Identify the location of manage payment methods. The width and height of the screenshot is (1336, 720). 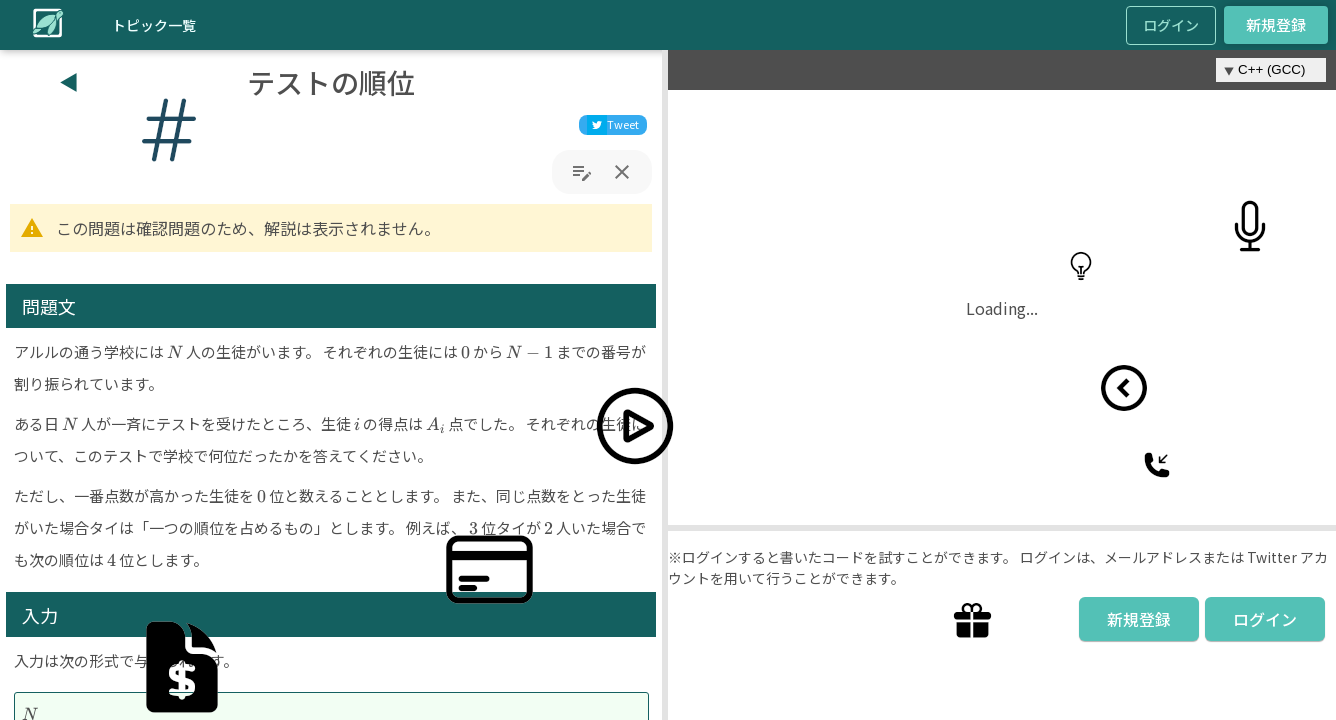
(489, 569).